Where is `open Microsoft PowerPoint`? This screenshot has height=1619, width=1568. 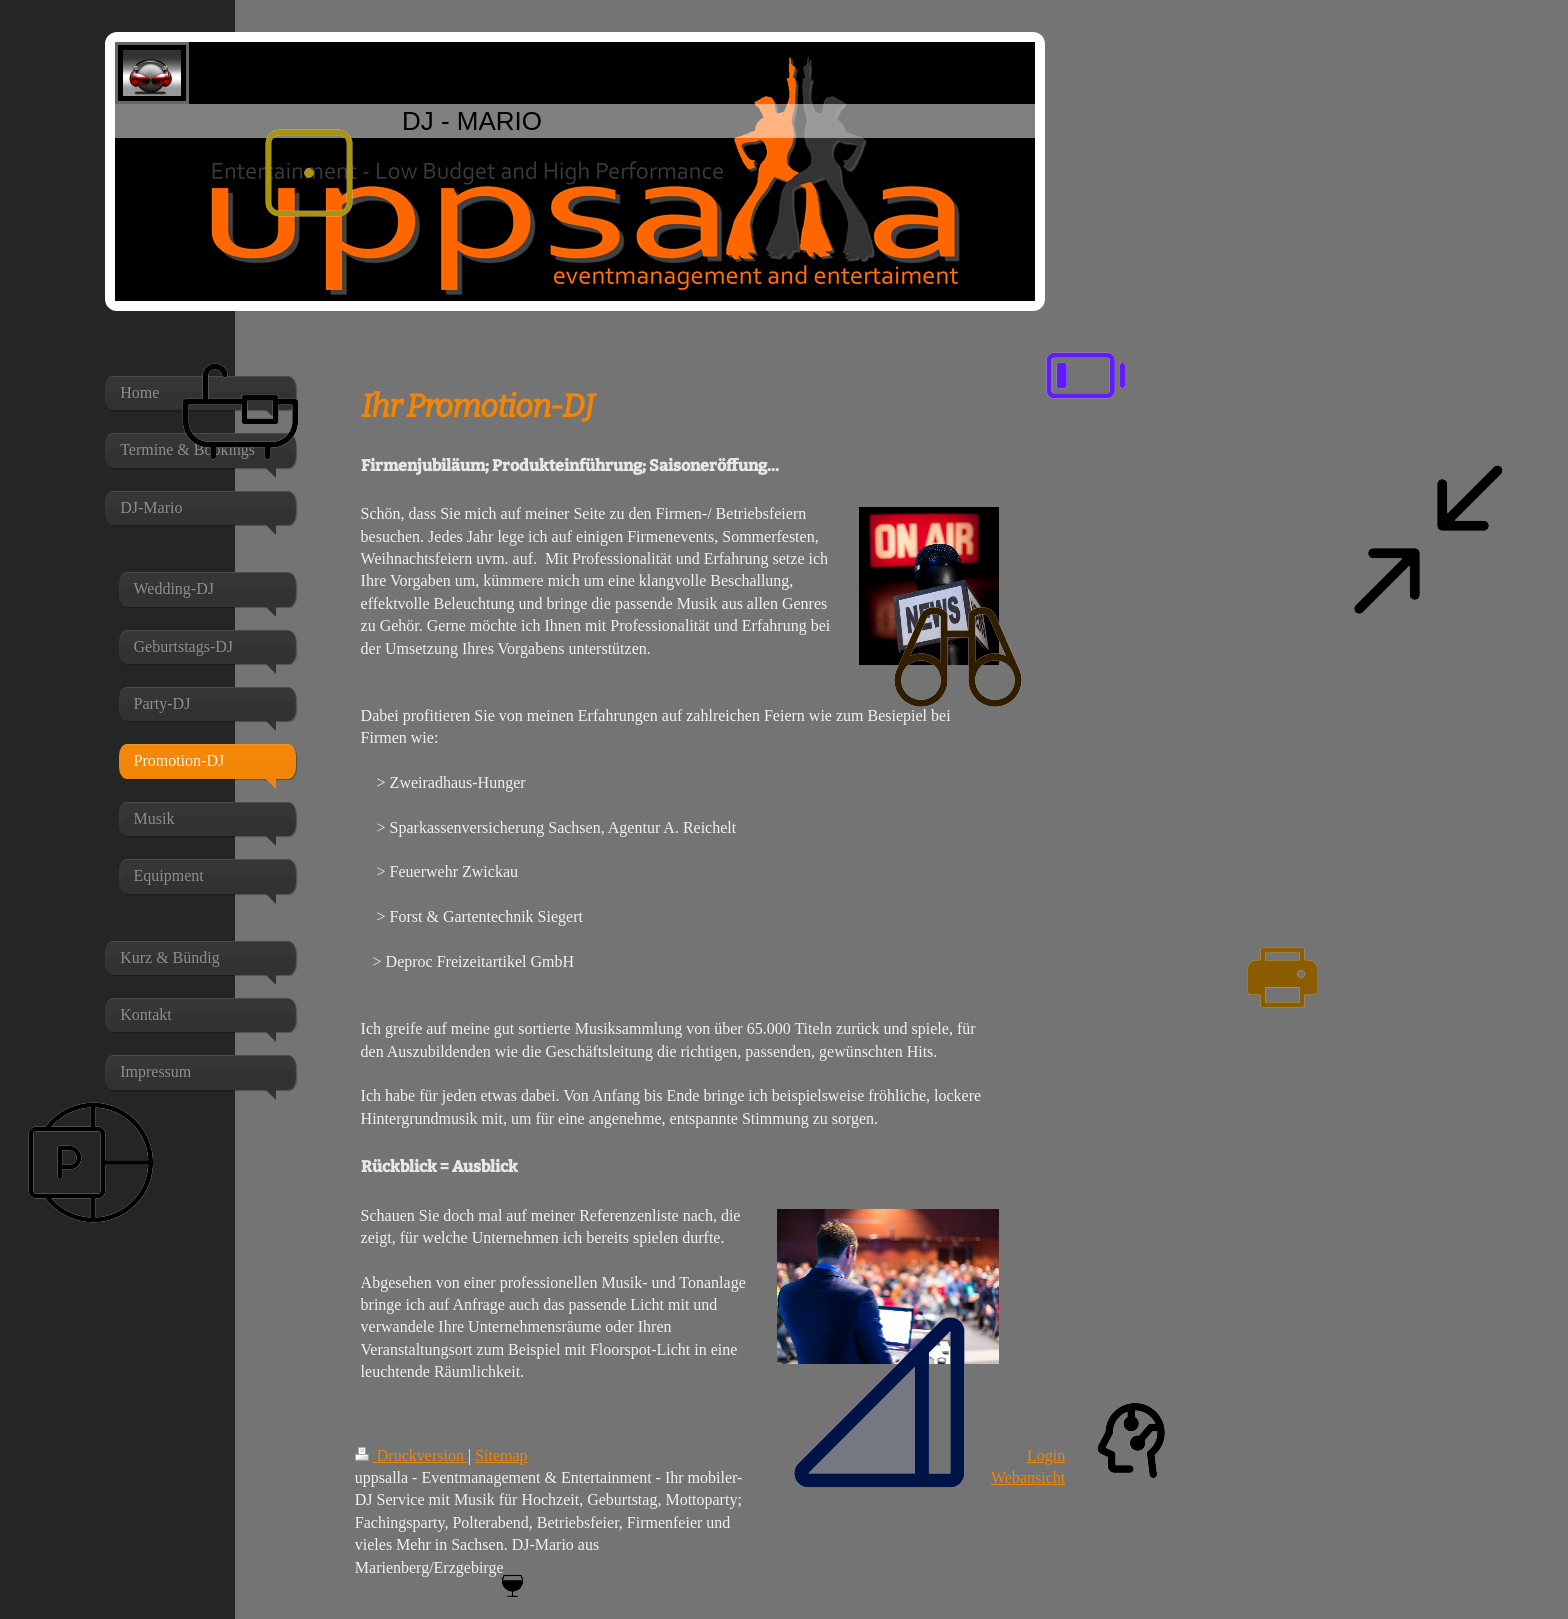
open Microsoft PowerPoint is located at coordinates (88, 1162).